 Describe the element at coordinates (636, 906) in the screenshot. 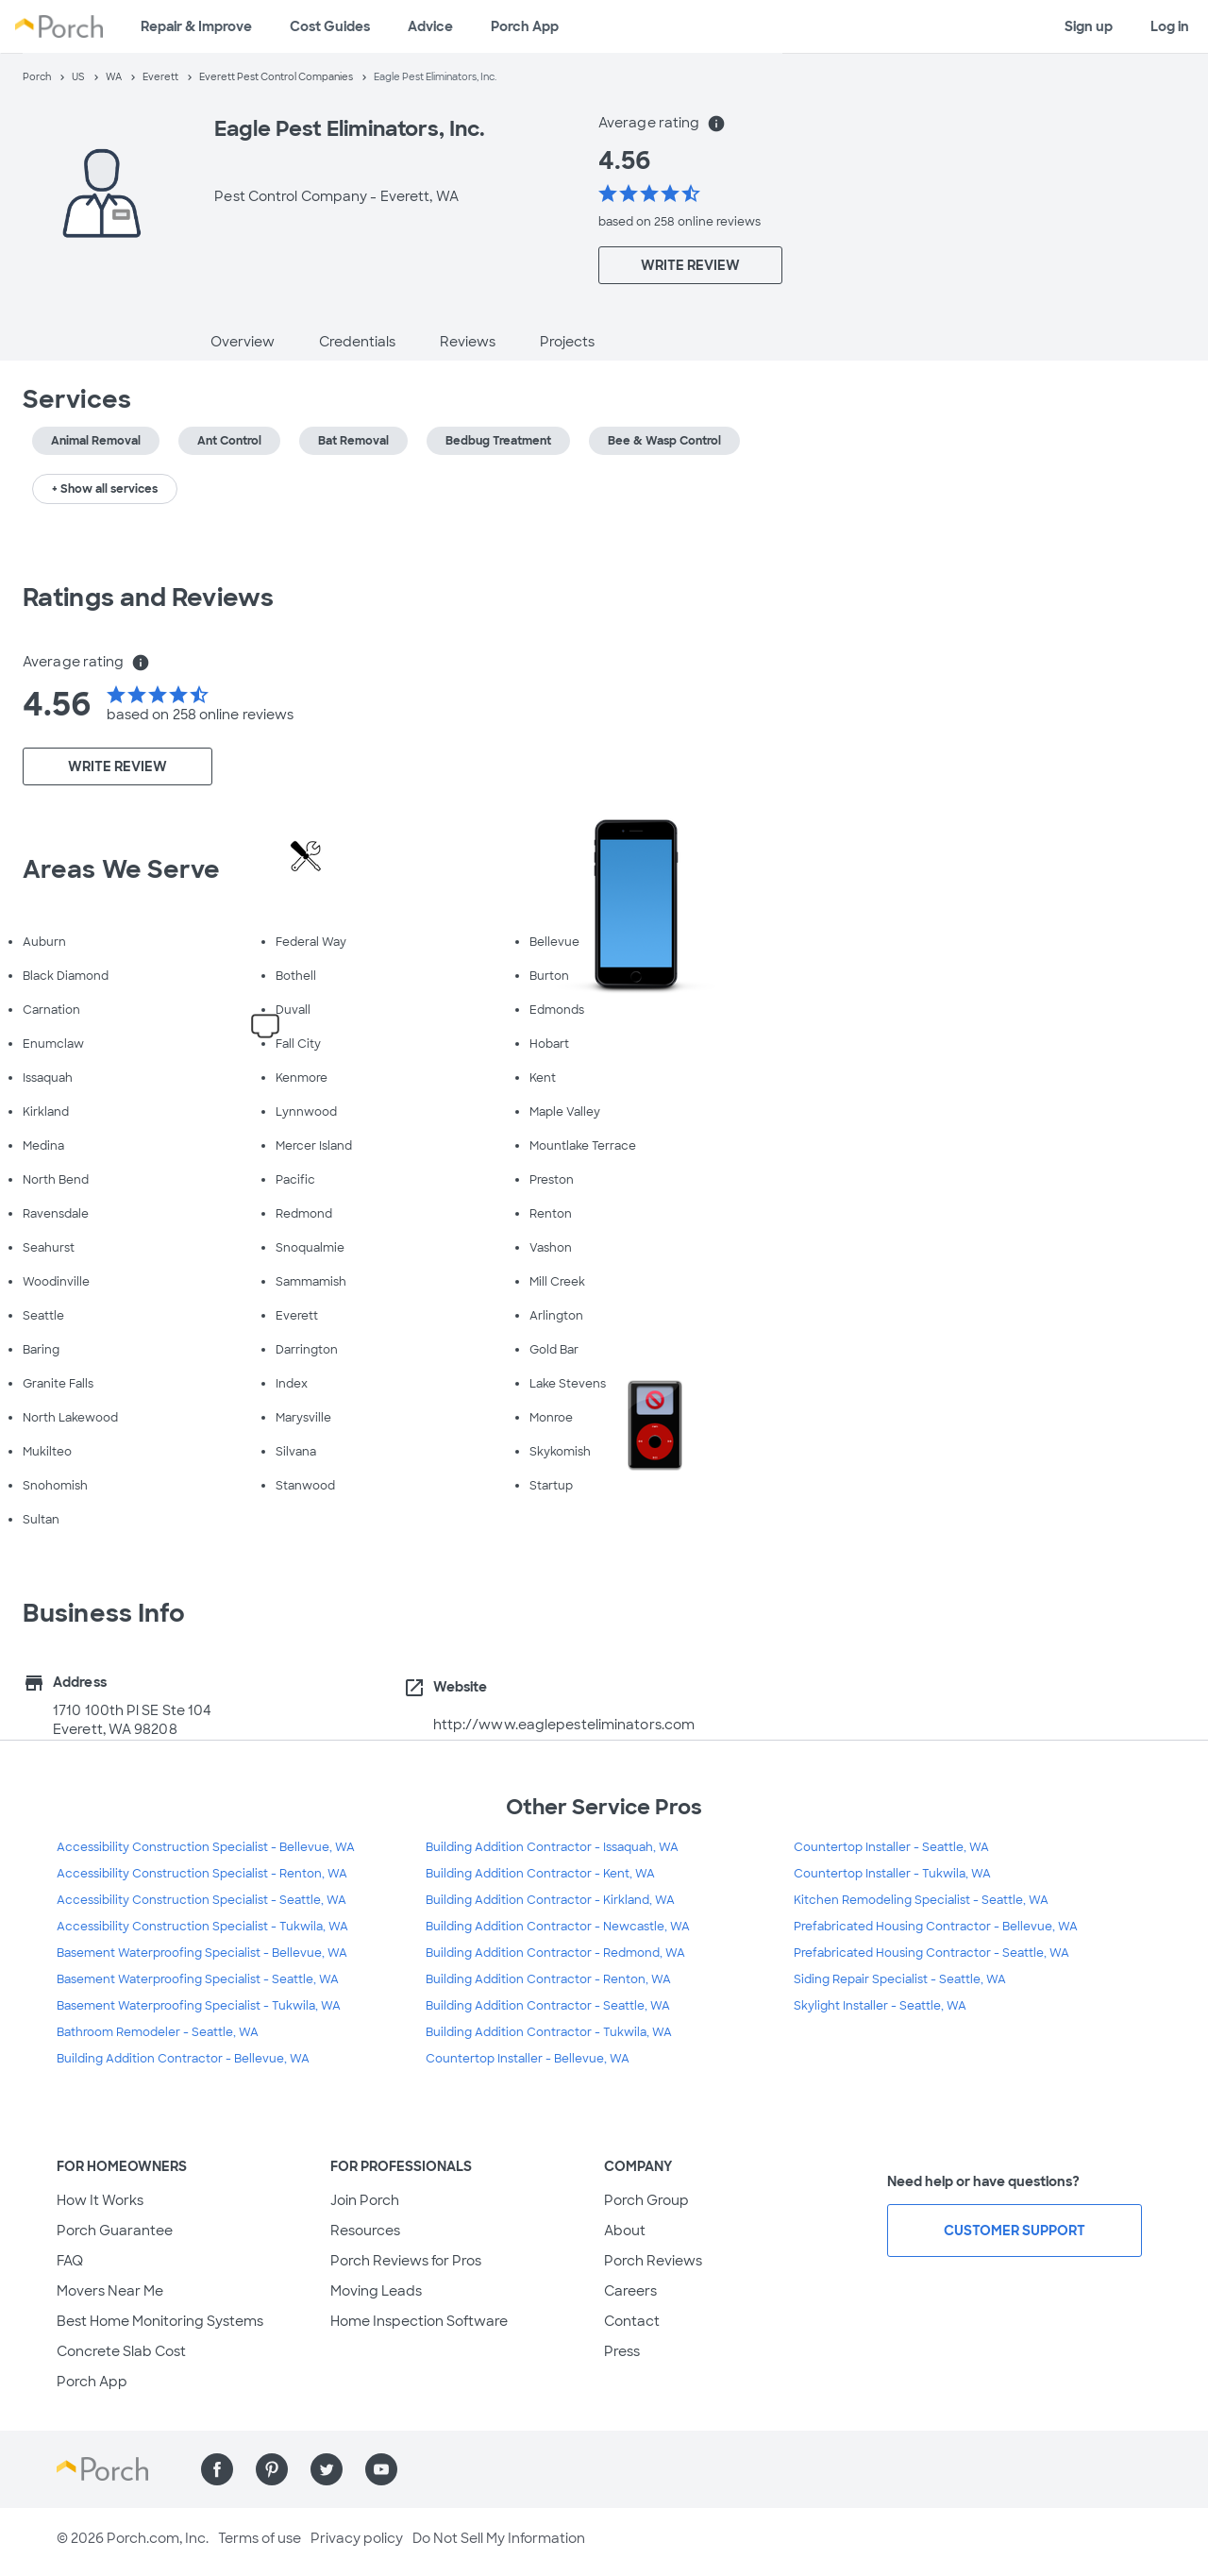

I see `indicates a connected iPhone device` at that location.